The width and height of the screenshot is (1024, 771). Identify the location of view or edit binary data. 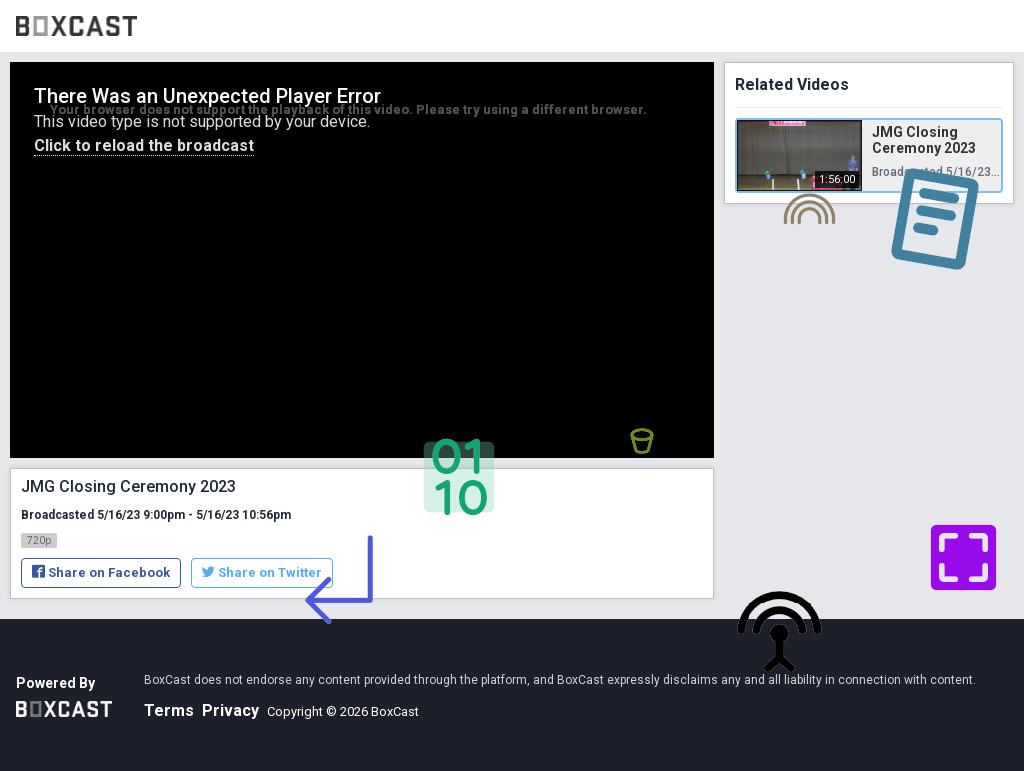
(459, 477).